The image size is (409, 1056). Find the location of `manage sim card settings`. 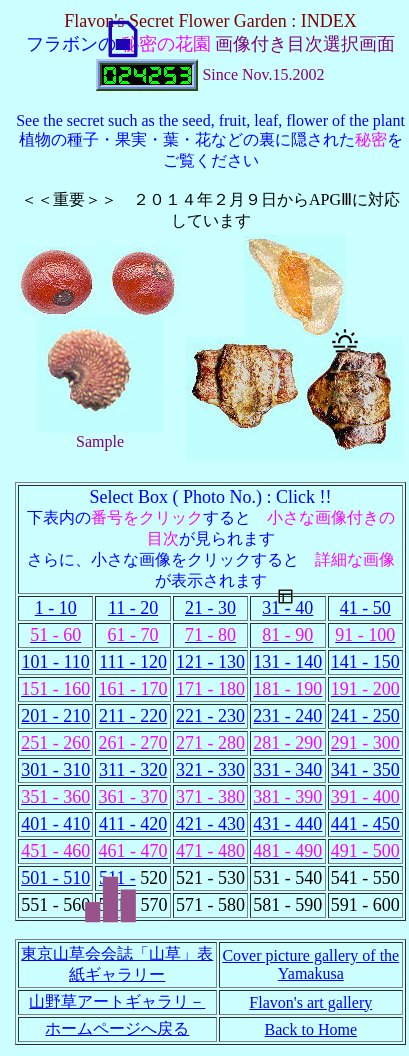

manage sim card settings is located at coordinates (123, 39).